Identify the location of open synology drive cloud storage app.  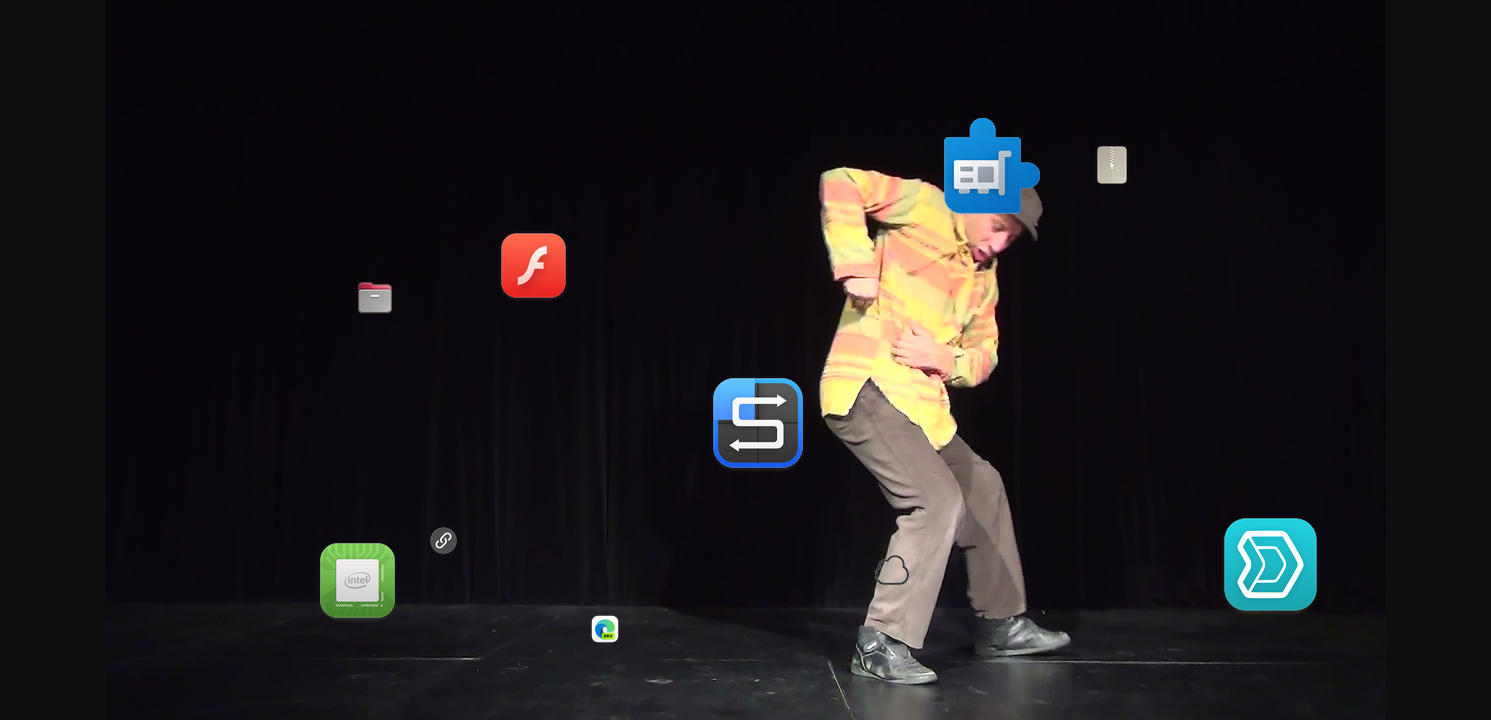
(1270, 564).